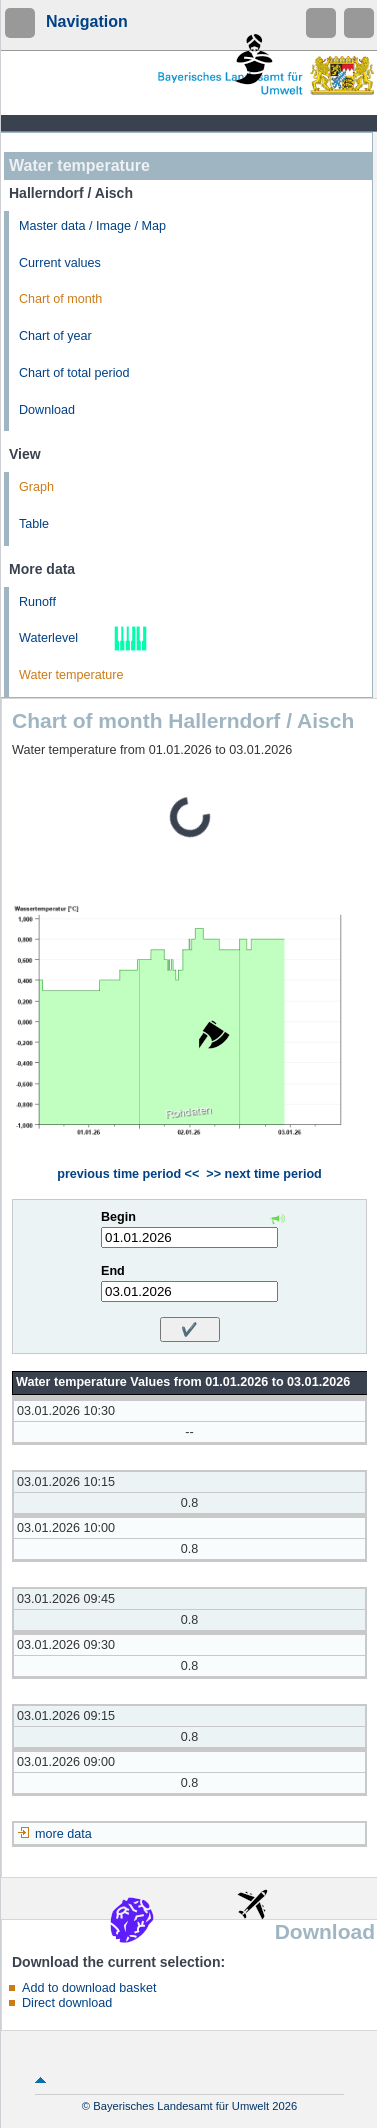  Describe the element at coordinates (252, 1905) in the screenshot. I see `access flight booking or travel options` at that location.